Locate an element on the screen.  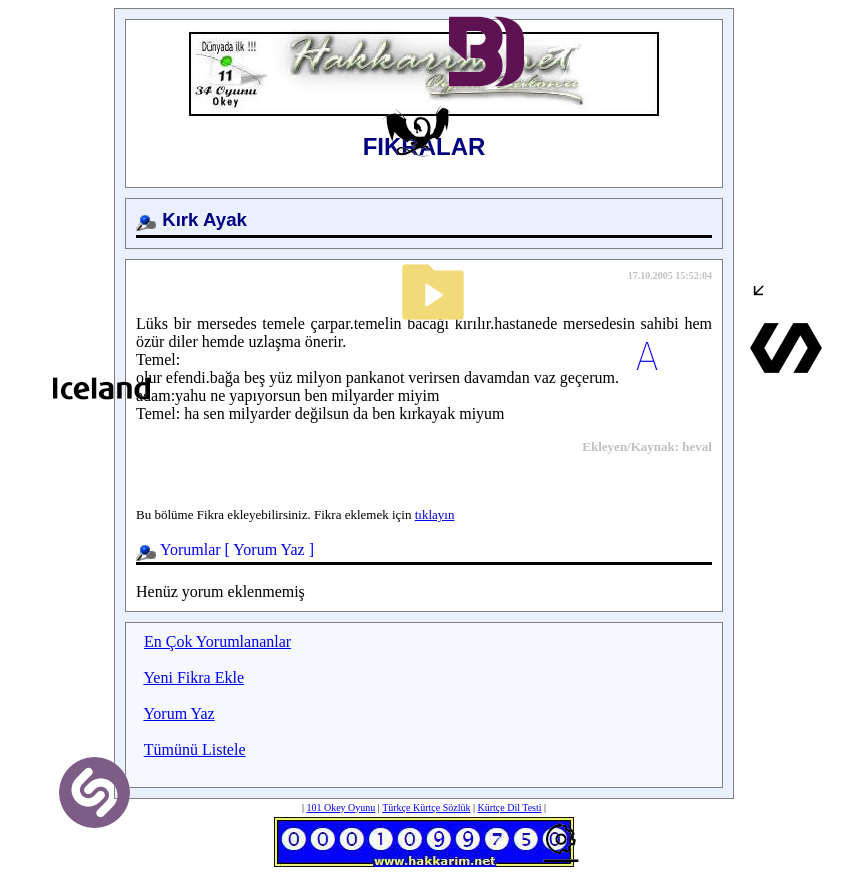
Iceland grocery store brand logo is located at coordinates (101, 388).